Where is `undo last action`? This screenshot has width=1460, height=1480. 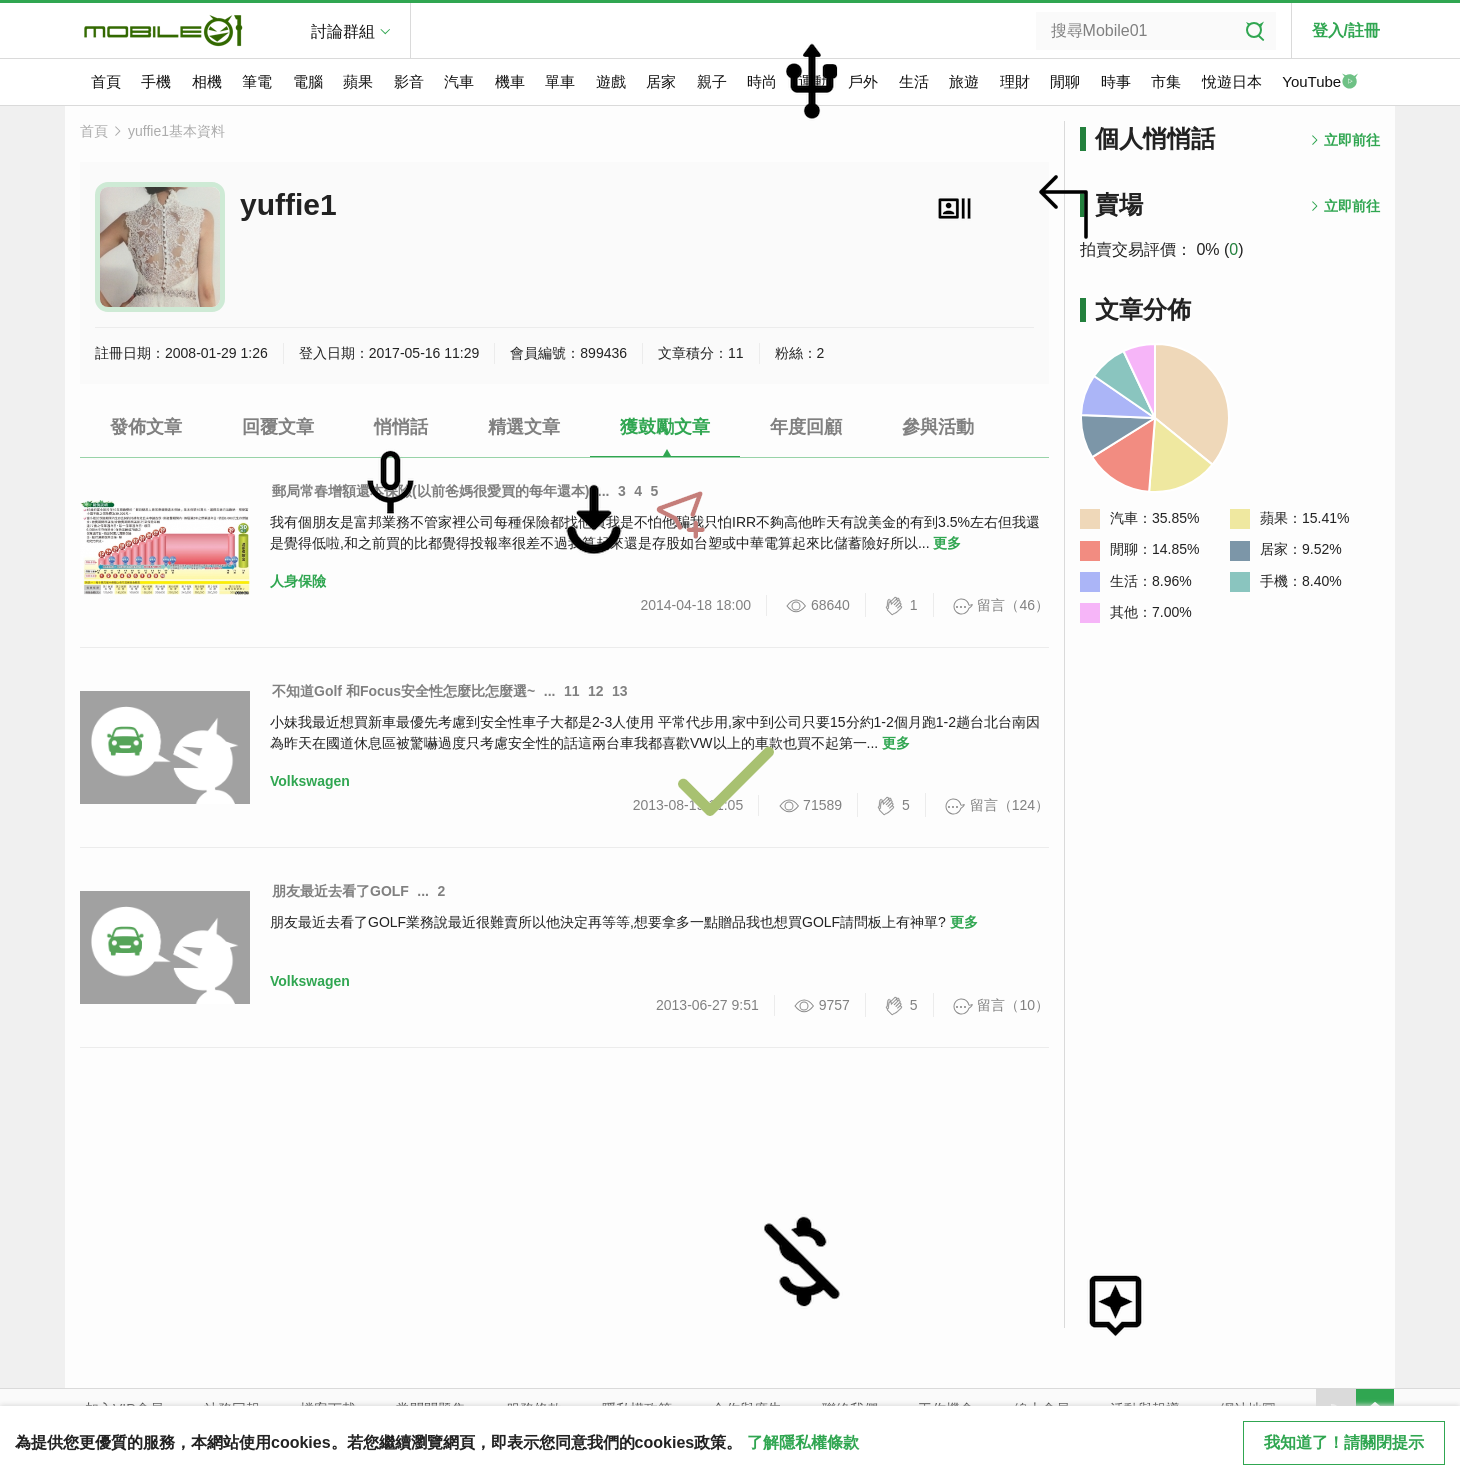 undo last action is located at coordinates (1066, 207).